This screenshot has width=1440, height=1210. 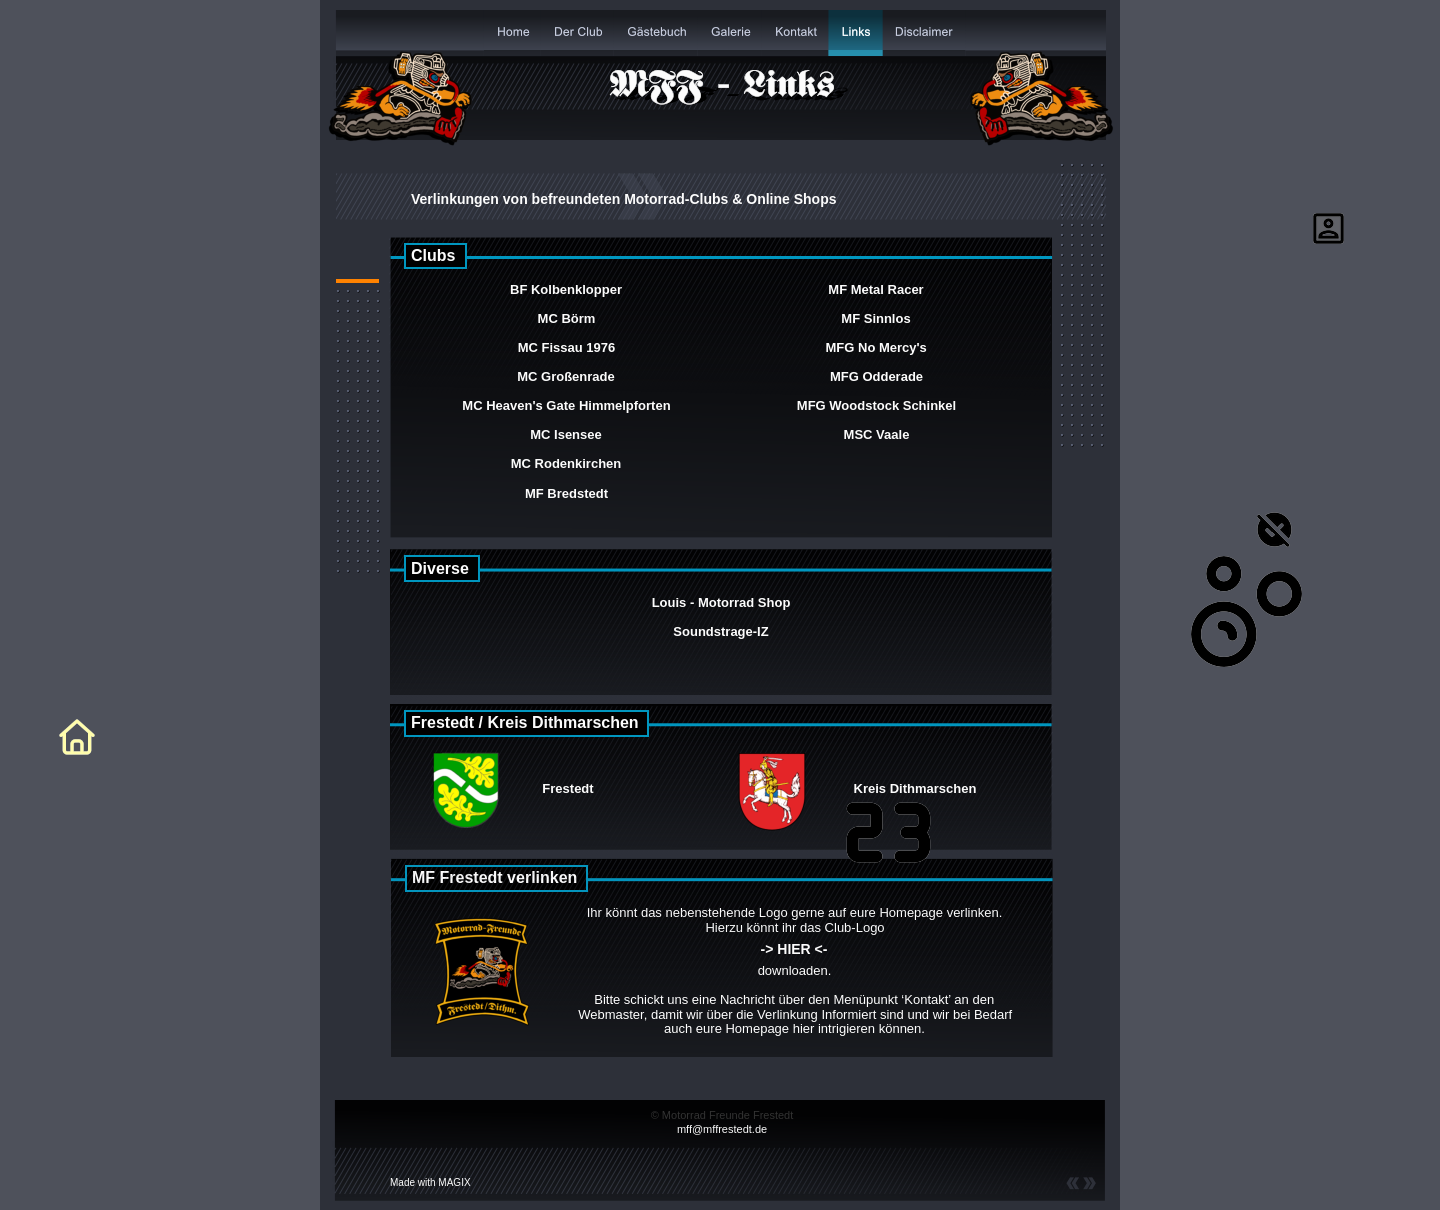 What do you see at coordinates (888, 832) in the screenshot?
I see `displays the number 23 as a badge or label` at bounding box center [888, 832].